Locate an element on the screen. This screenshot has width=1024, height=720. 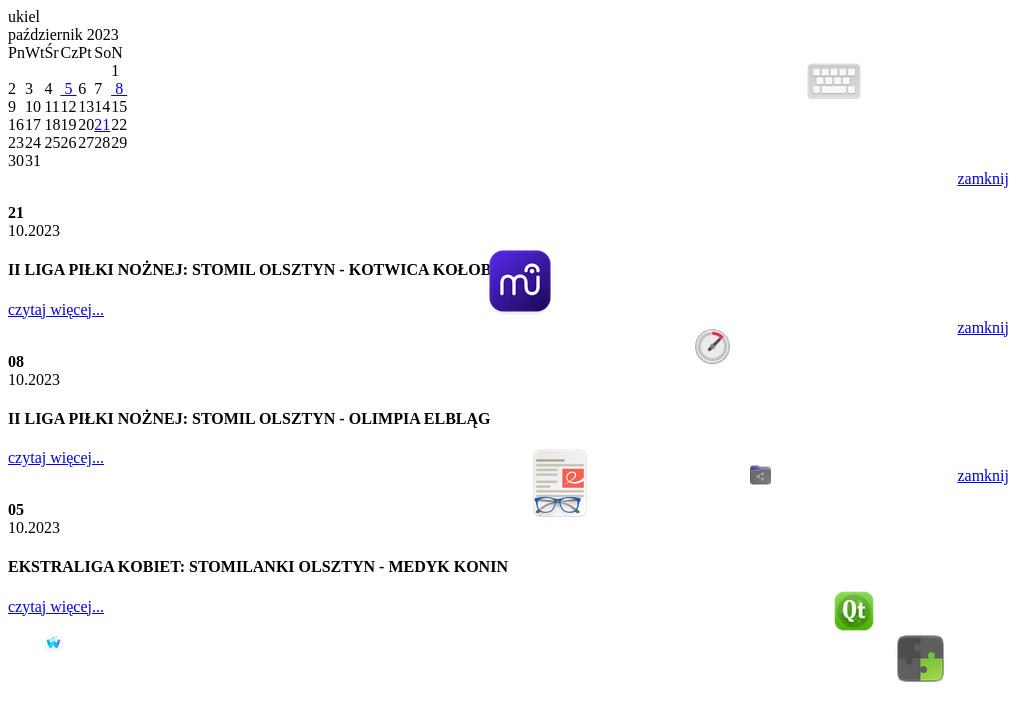
access keyboard settings is located at coordinates (834, 81).